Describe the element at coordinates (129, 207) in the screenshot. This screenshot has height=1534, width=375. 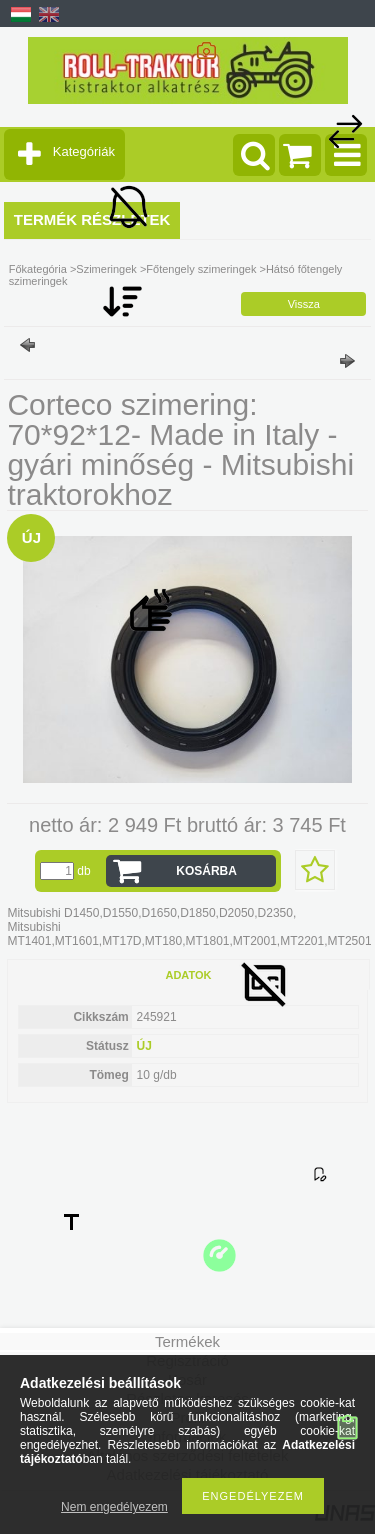
I see `mute notifications` at that location.